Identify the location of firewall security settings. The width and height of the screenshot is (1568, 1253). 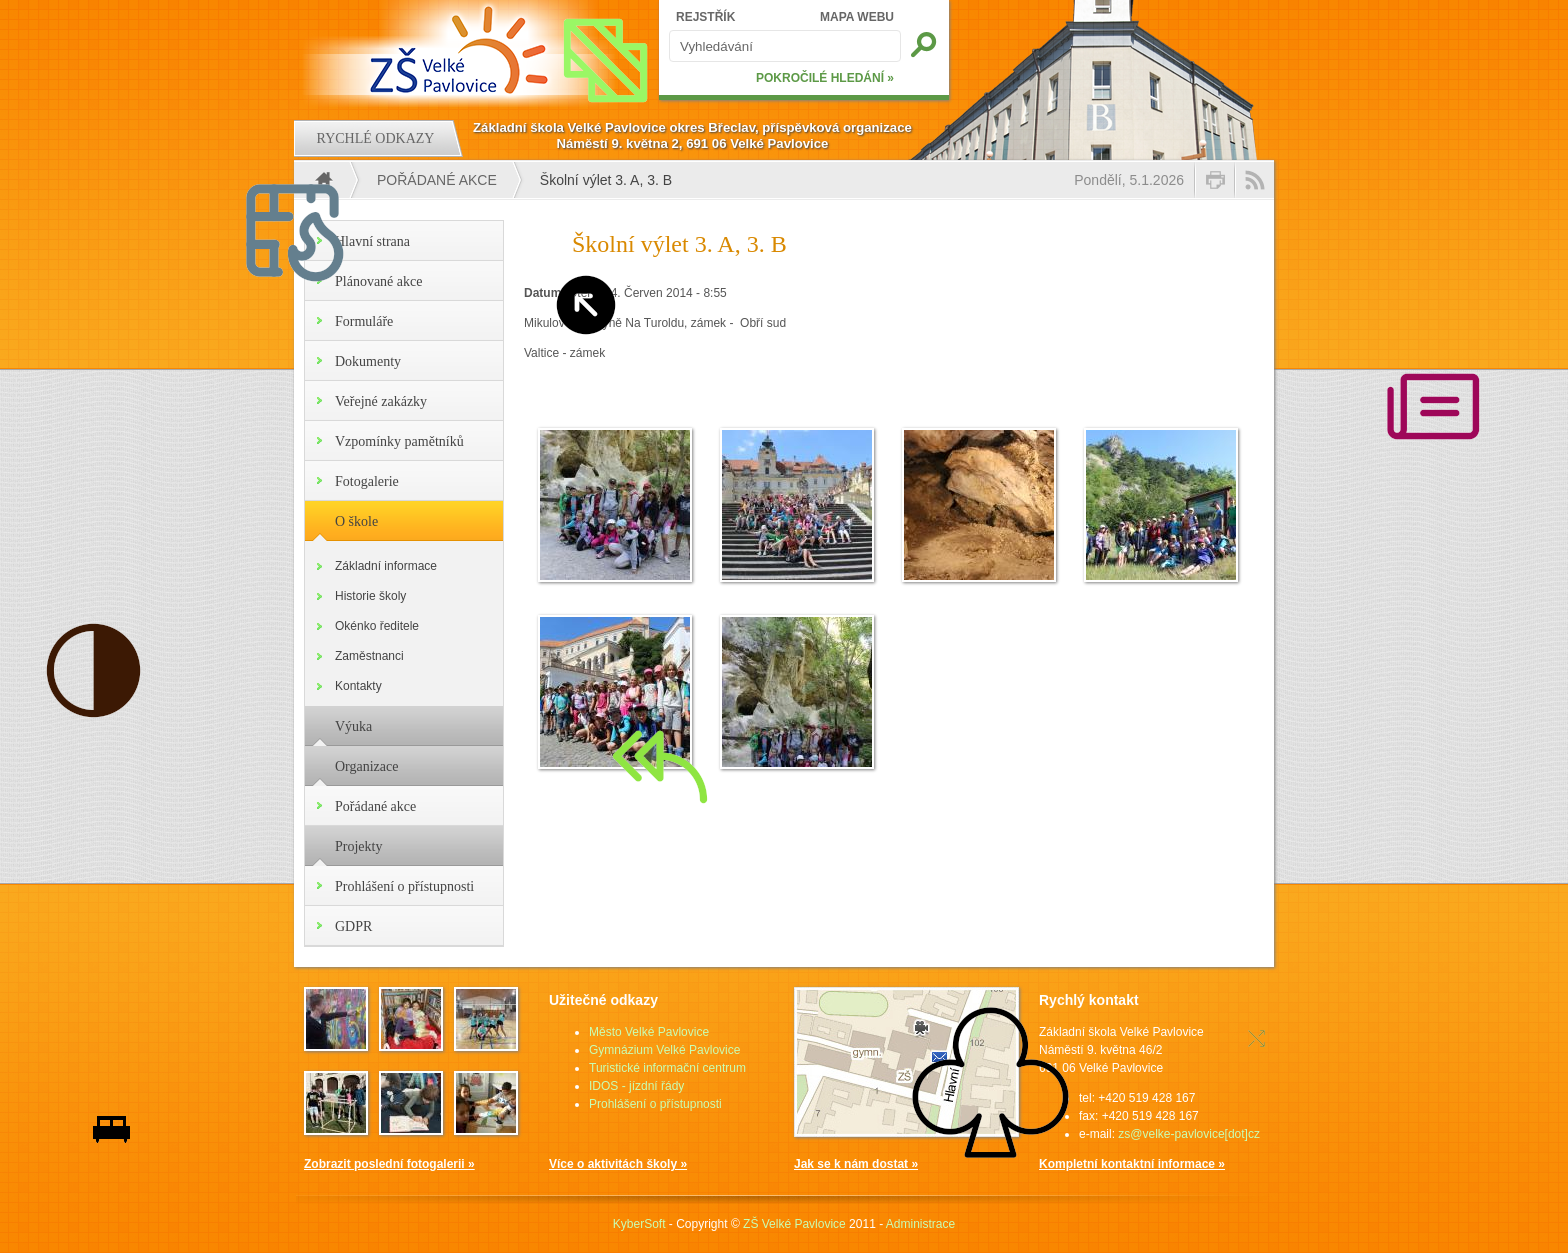
(292, 230).